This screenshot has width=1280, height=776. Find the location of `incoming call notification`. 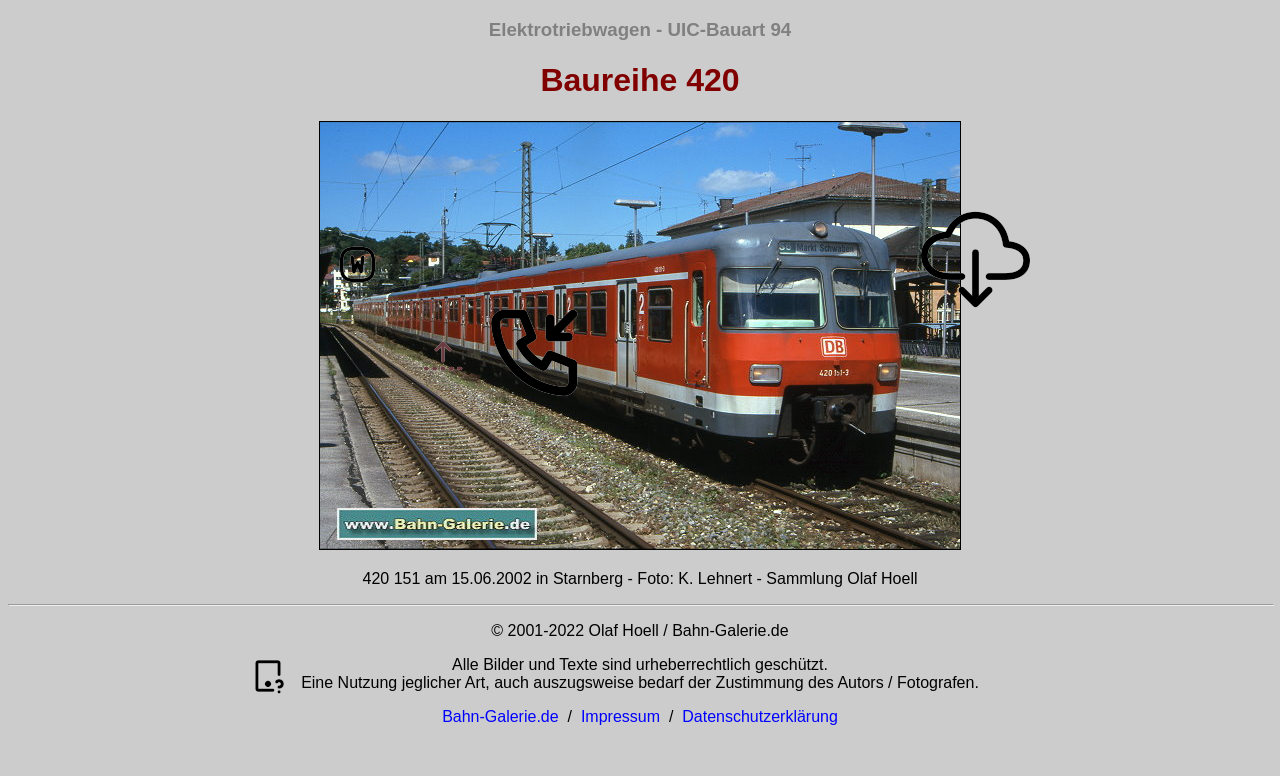

incoming call notification is located at coordinates (536, 350).